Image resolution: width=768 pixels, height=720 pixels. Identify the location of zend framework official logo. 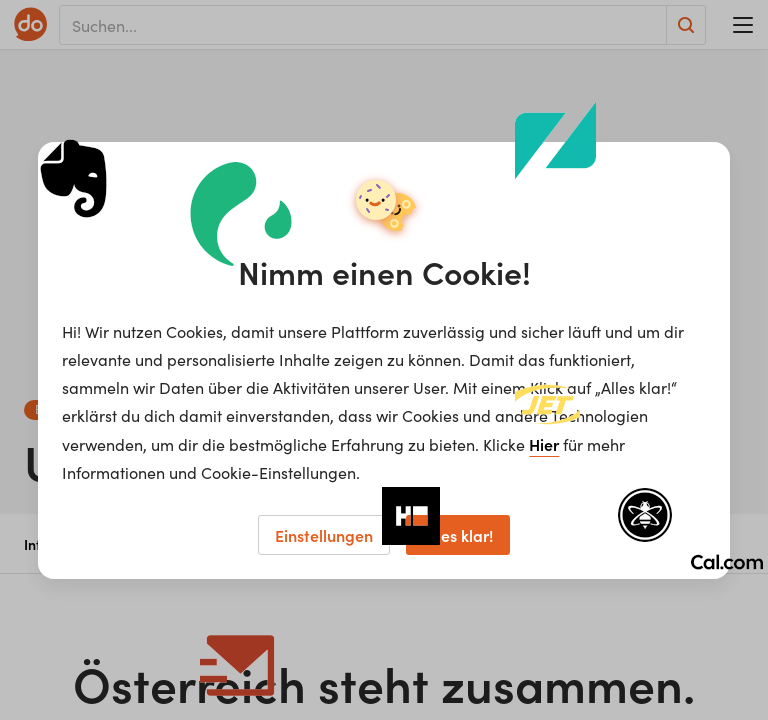
(555, 140).